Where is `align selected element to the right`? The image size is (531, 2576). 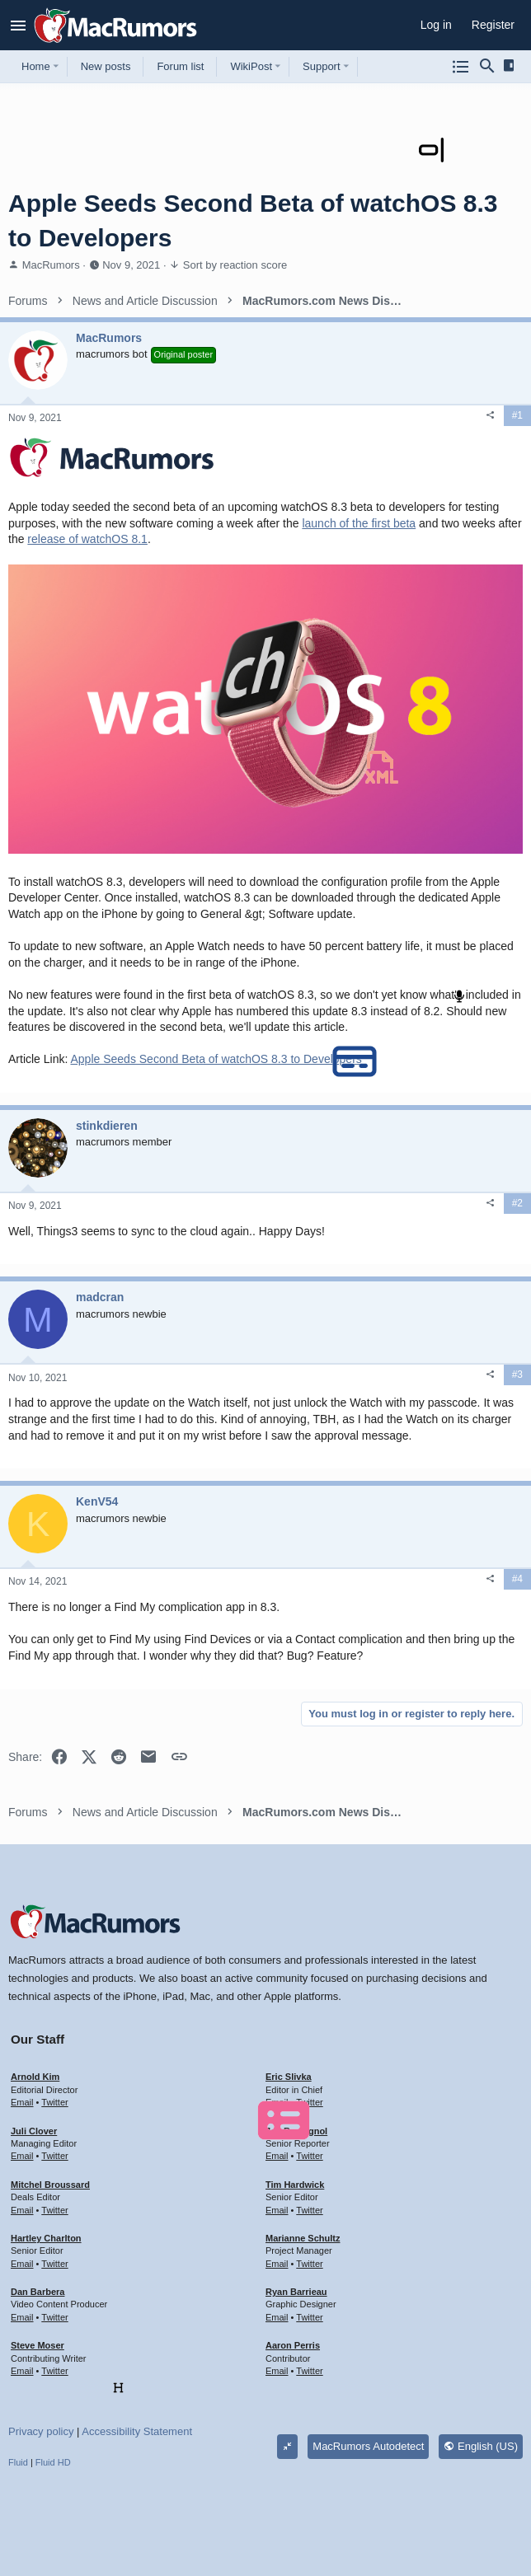 align selected element to the right is located at coordinates (431, 150).